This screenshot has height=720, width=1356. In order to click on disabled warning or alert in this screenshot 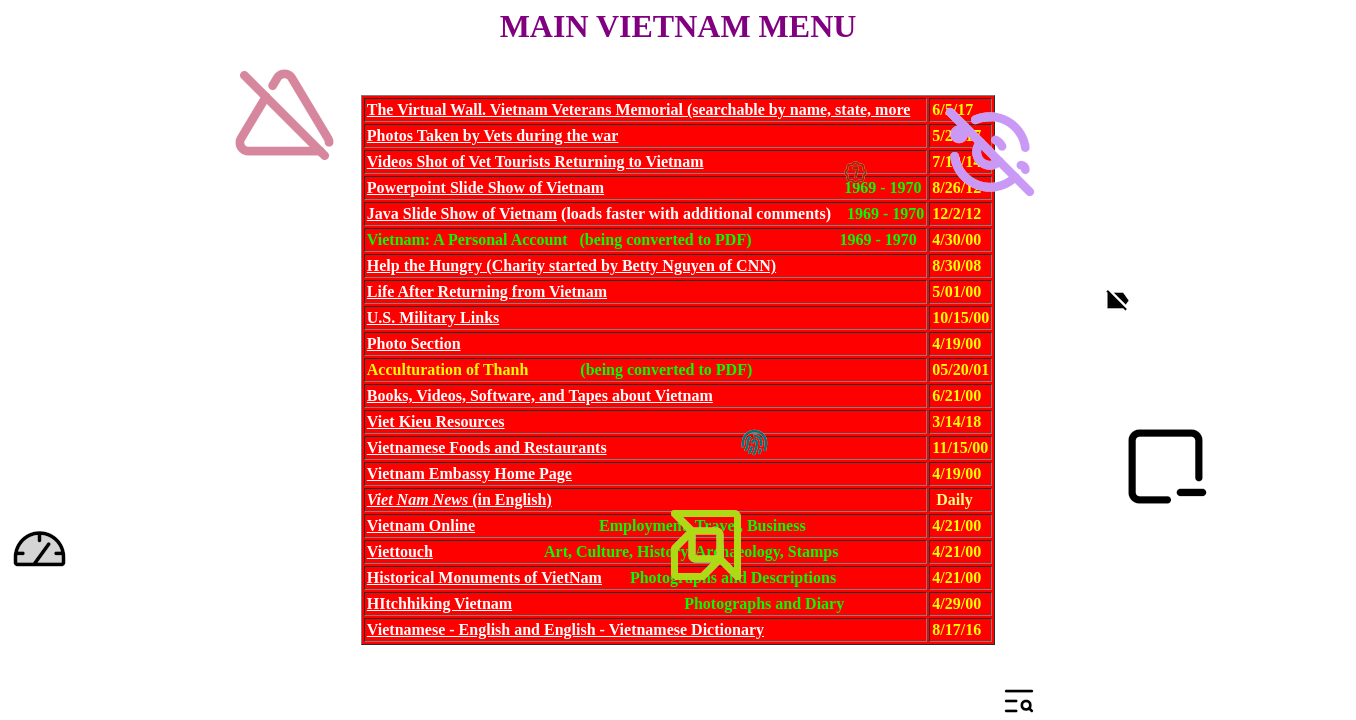, I will do `click(284, 115)`.